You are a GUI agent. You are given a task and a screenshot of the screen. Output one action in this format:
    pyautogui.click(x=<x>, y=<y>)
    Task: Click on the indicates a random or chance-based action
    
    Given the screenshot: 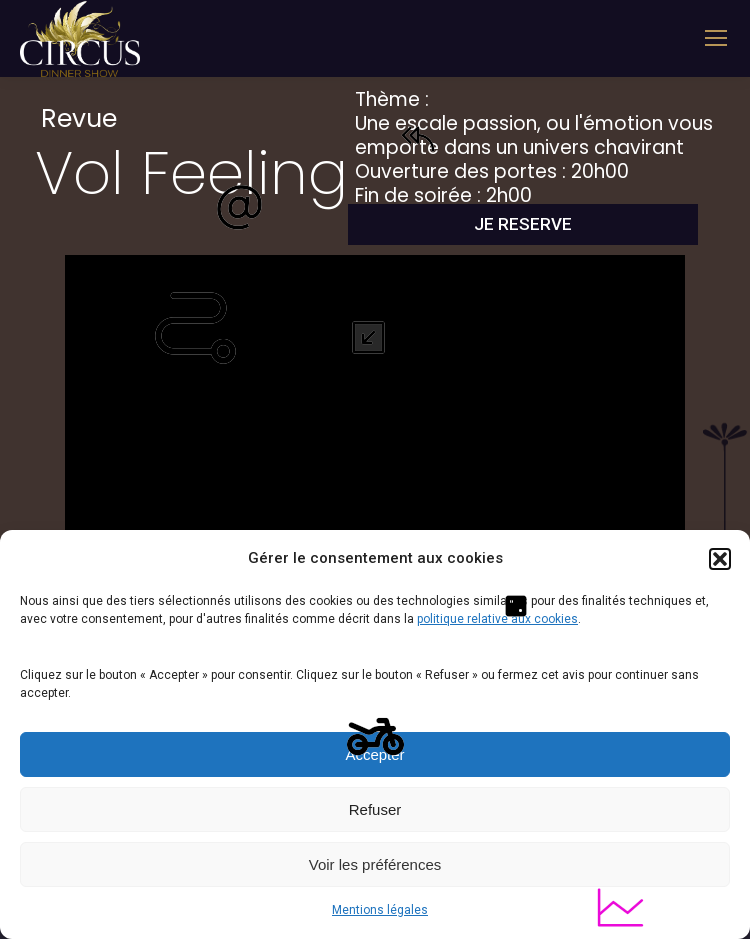 What is the action you would take?
    pyautogui.click(x=516, y=606)
    